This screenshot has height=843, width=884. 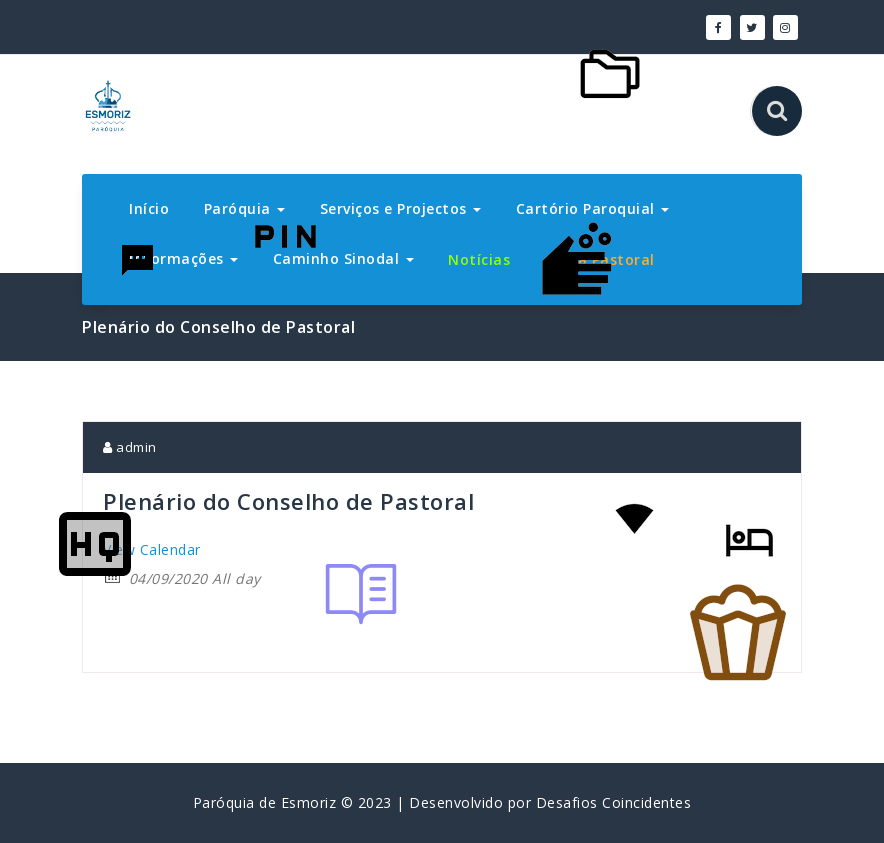 I want to click on enter PIN code for parental controls, so click(x=285, y=236).